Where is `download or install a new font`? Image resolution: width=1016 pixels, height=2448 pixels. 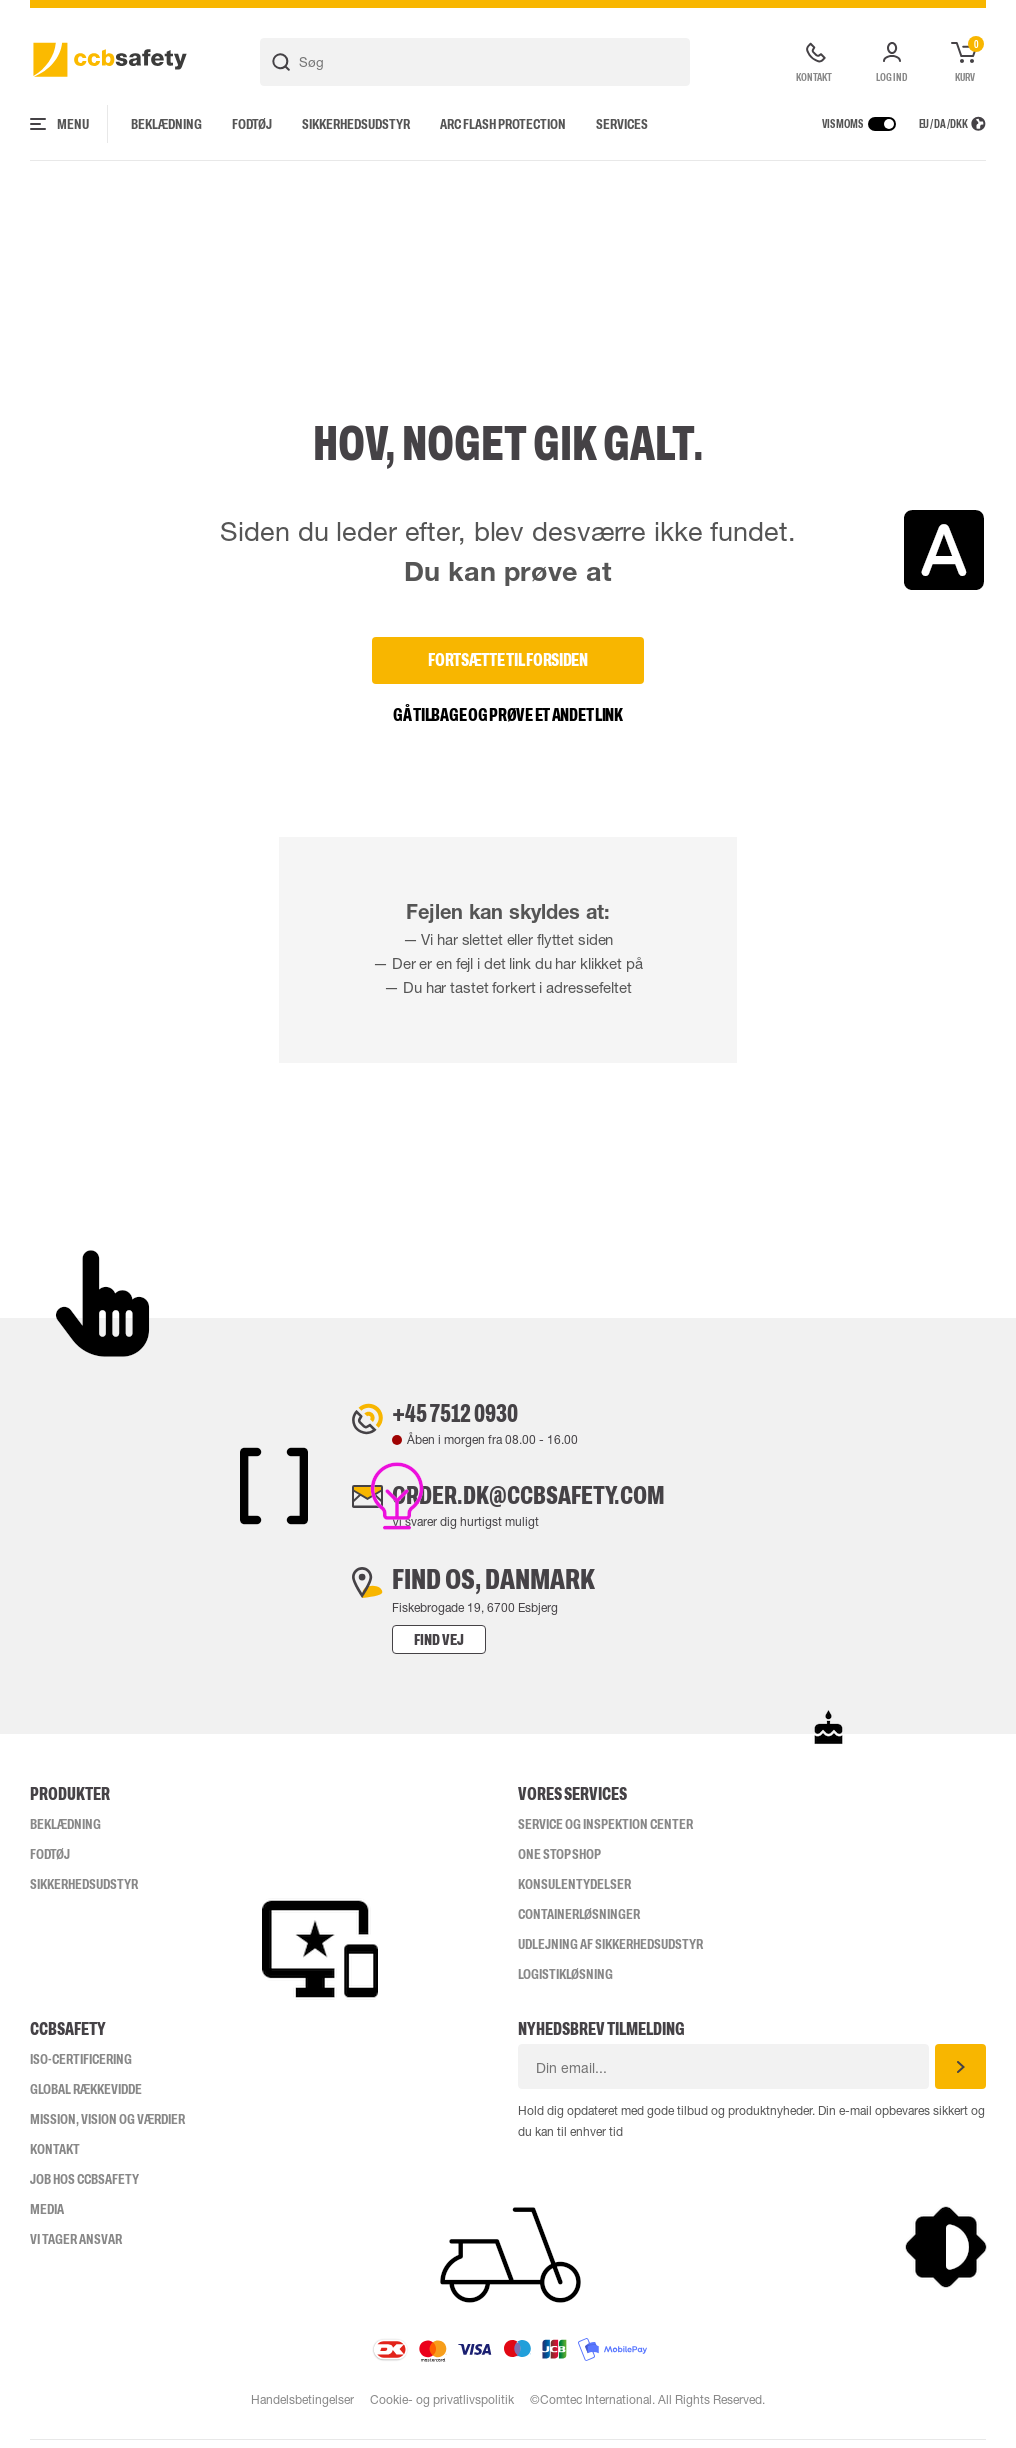 download or install a new font is located at coordinates (944, 550).